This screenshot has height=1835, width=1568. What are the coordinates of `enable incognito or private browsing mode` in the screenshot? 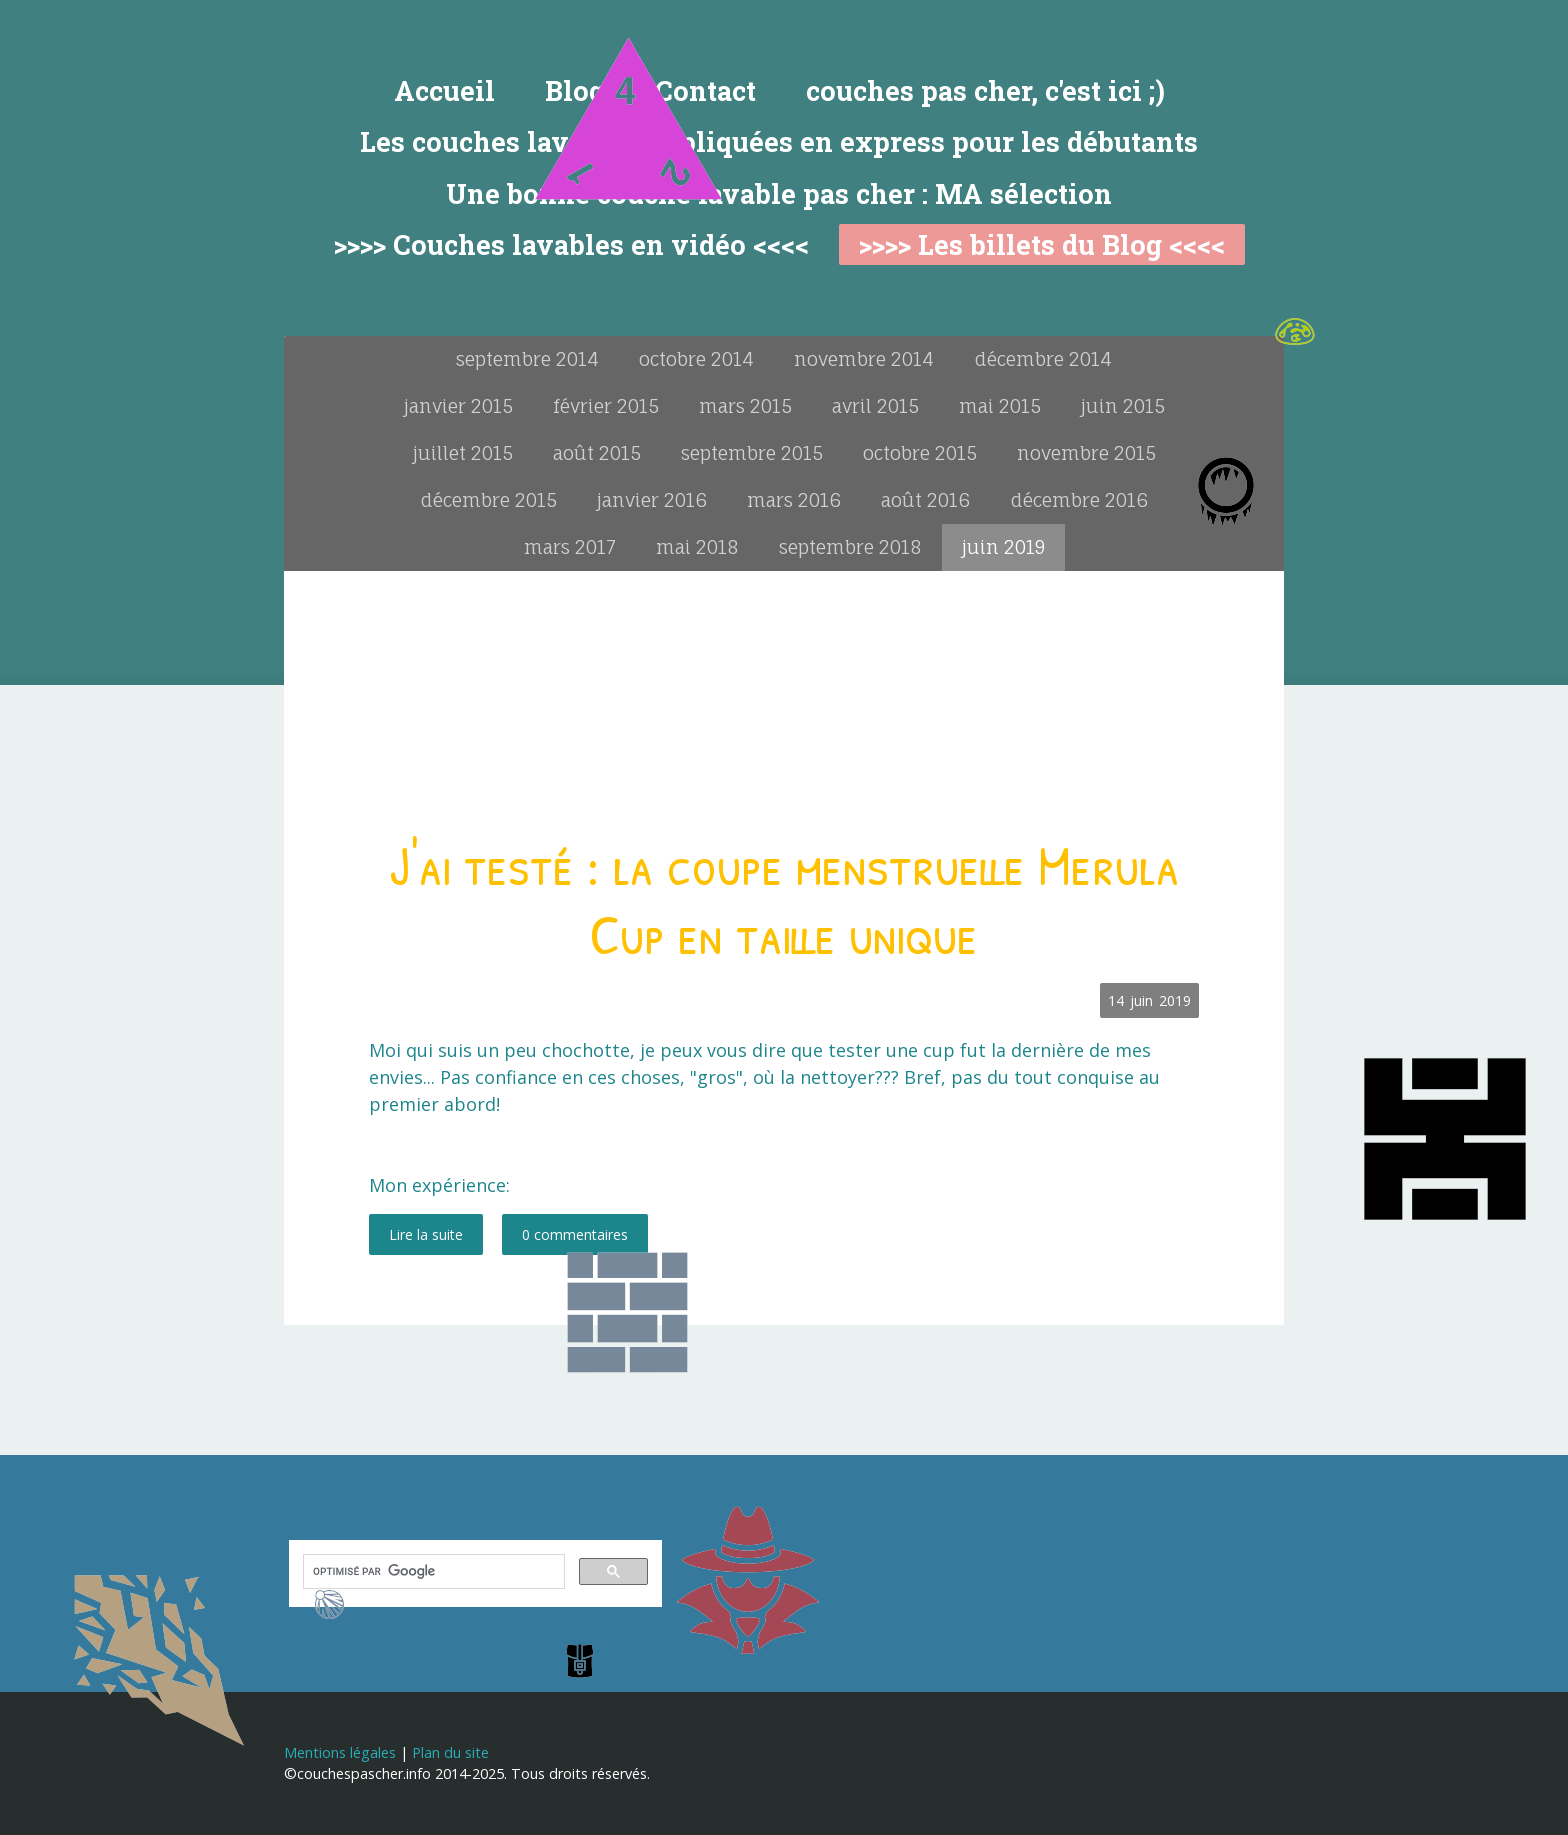 It's located at (748, 1580).